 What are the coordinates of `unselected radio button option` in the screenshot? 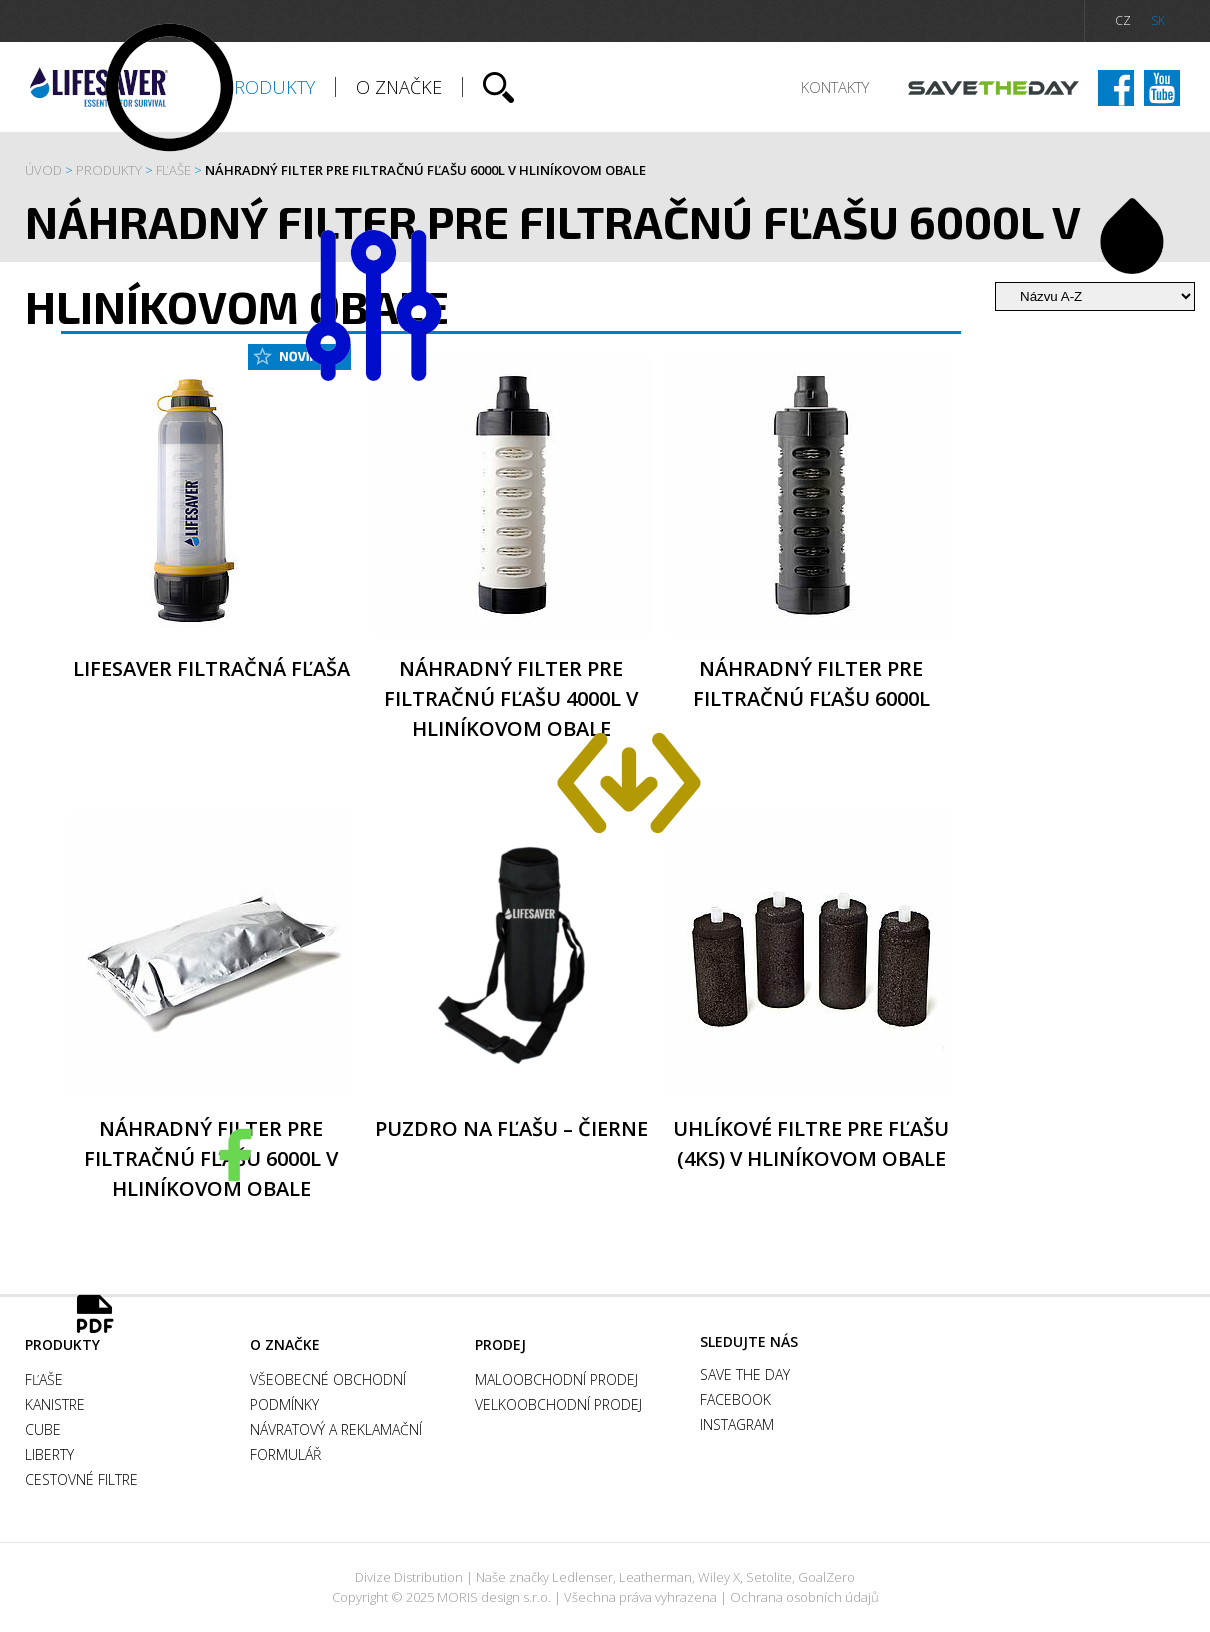 It's located at (169, 87).